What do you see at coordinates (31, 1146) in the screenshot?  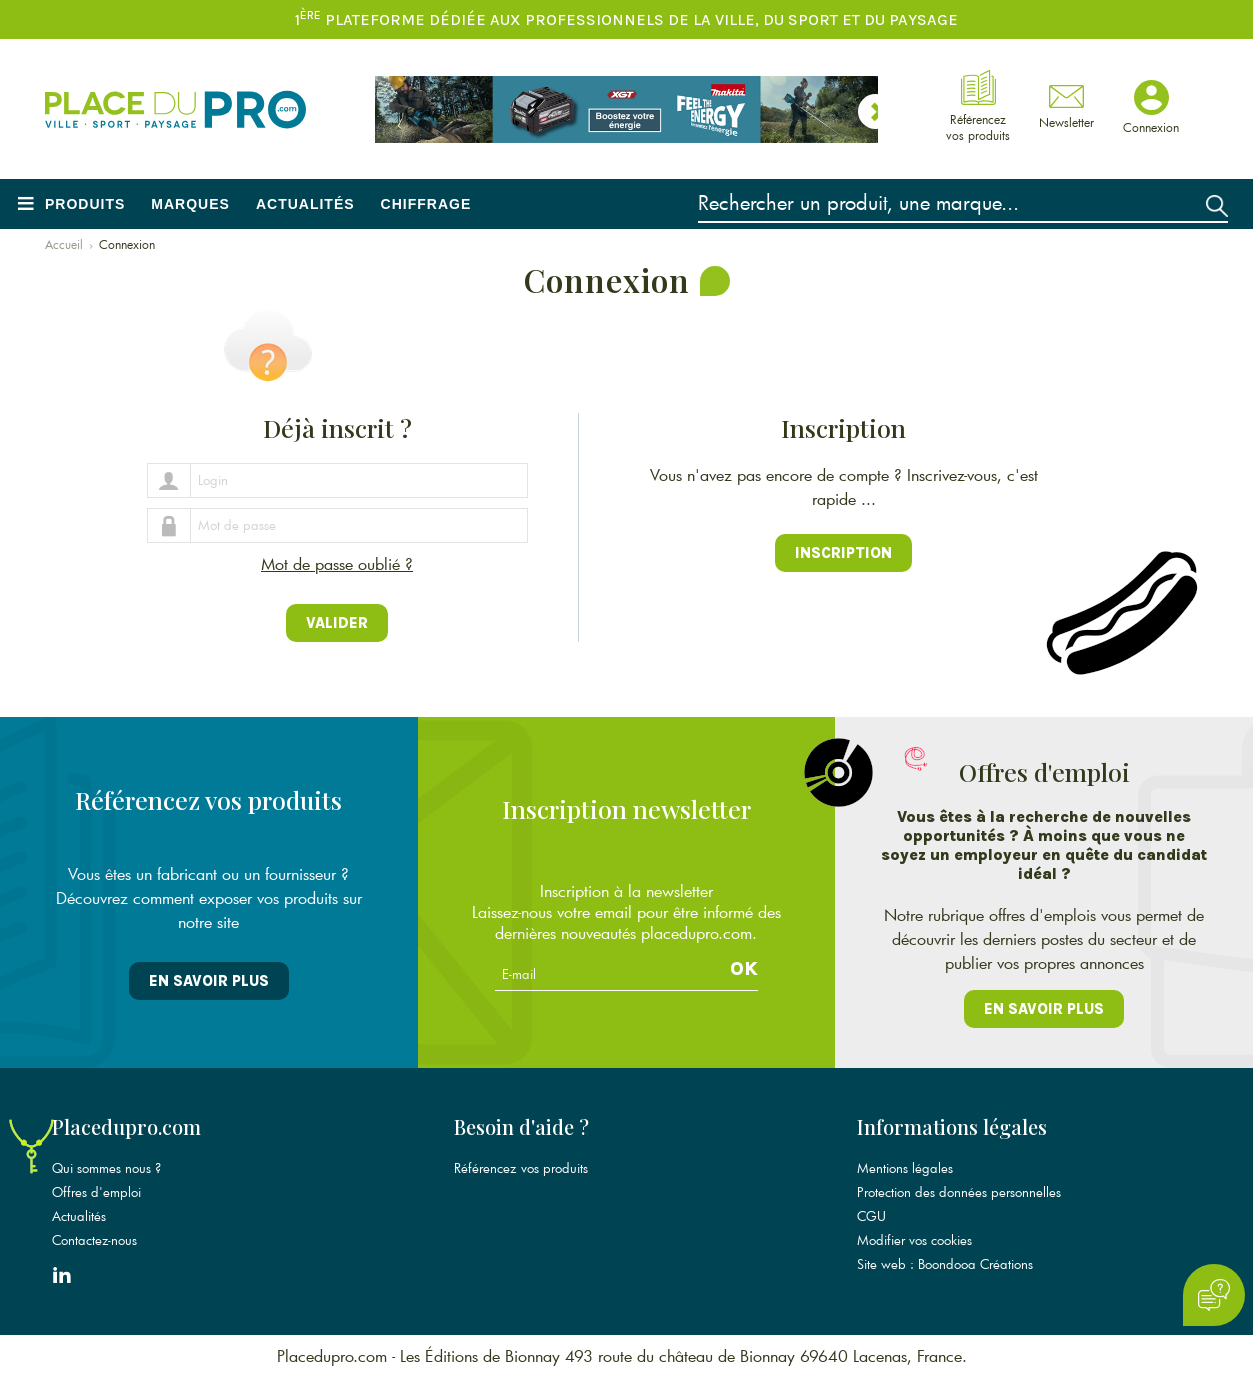 I see `decorative key item or accessory in a game inventory` at bounding box center [31, 1146].